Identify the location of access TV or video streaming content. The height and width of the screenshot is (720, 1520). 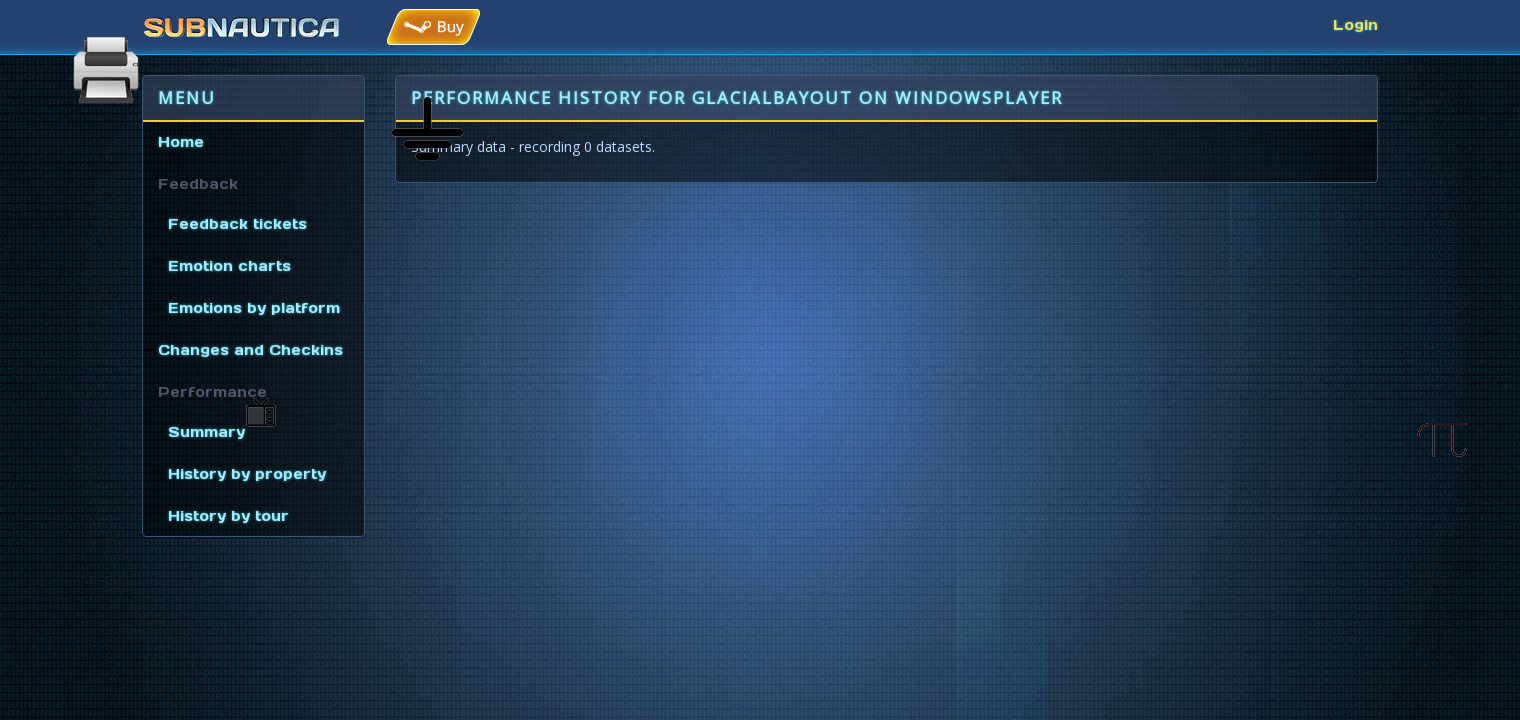
(261, 414).